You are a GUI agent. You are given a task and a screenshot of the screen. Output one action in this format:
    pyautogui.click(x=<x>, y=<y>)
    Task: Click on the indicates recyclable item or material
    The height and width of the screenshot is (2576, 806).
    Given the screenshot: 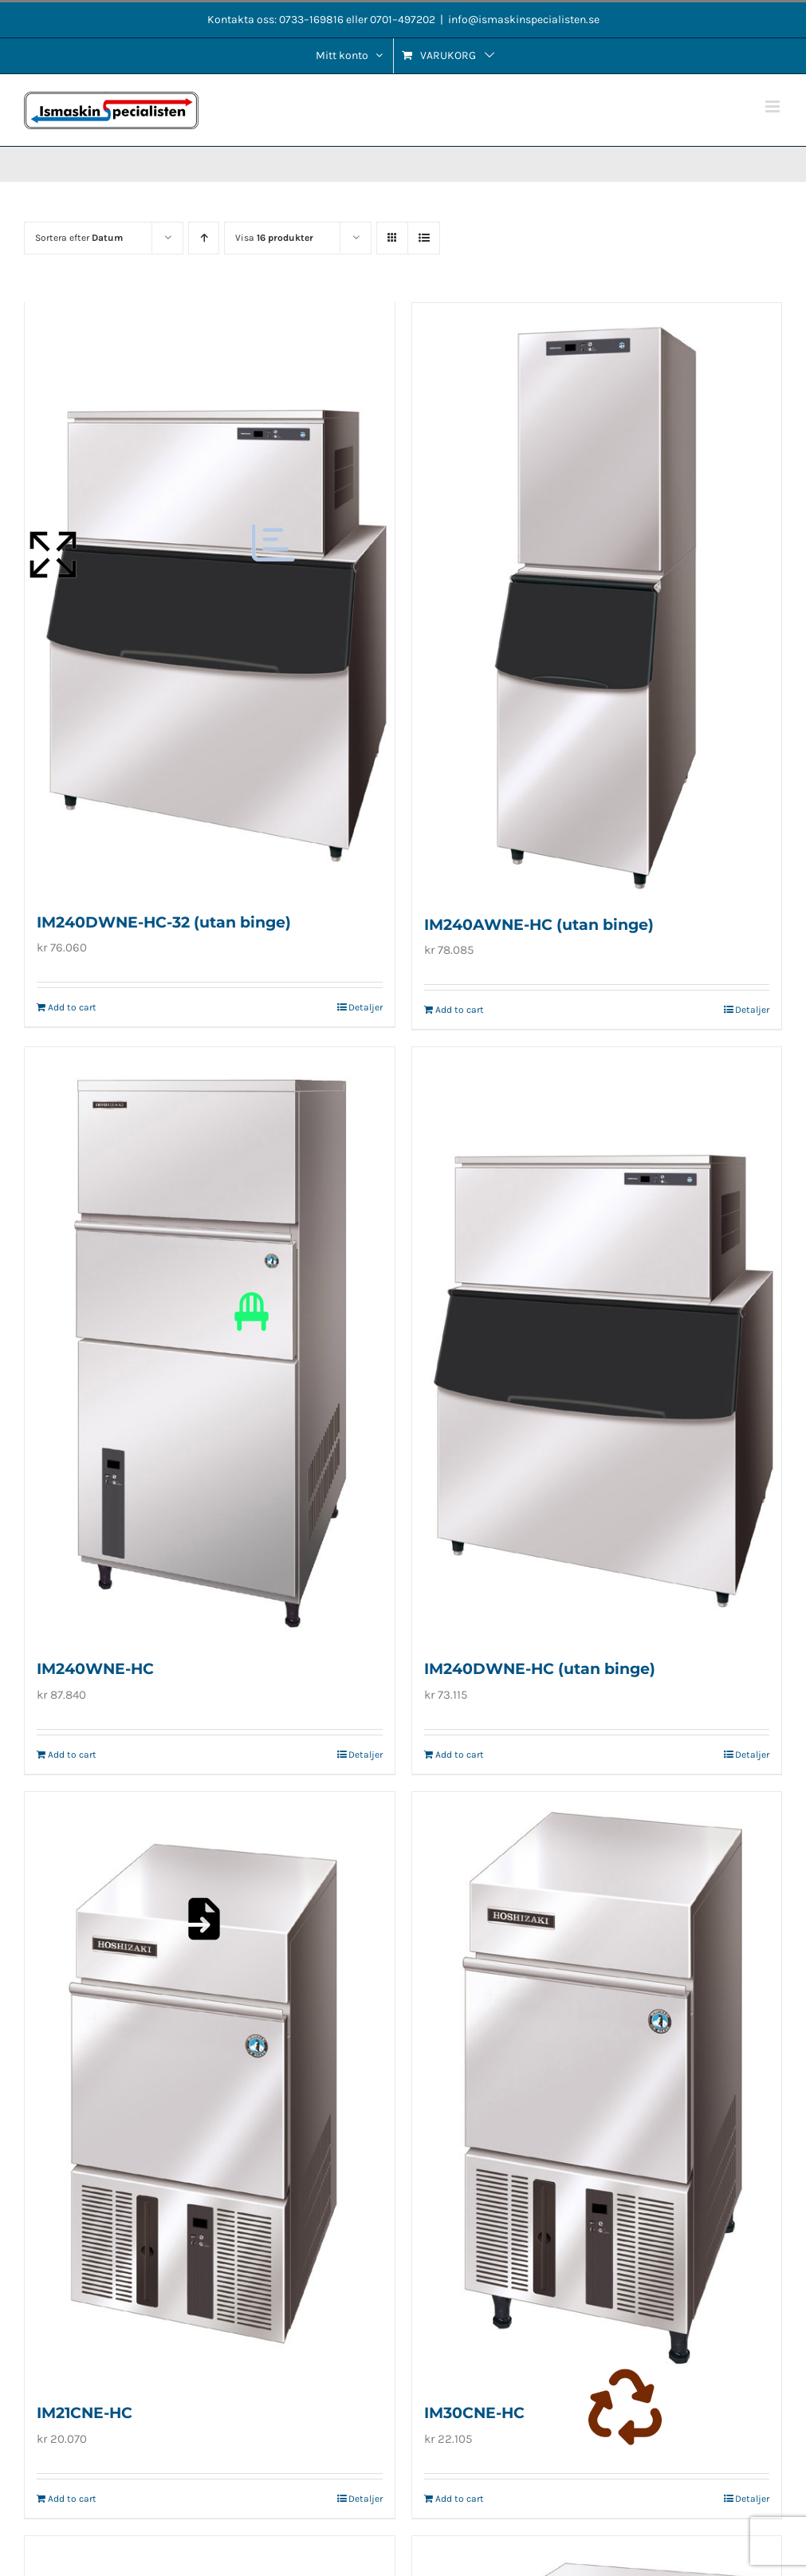 What is the action you would take?
    pyautogui.click(x=625, y=2405)
    